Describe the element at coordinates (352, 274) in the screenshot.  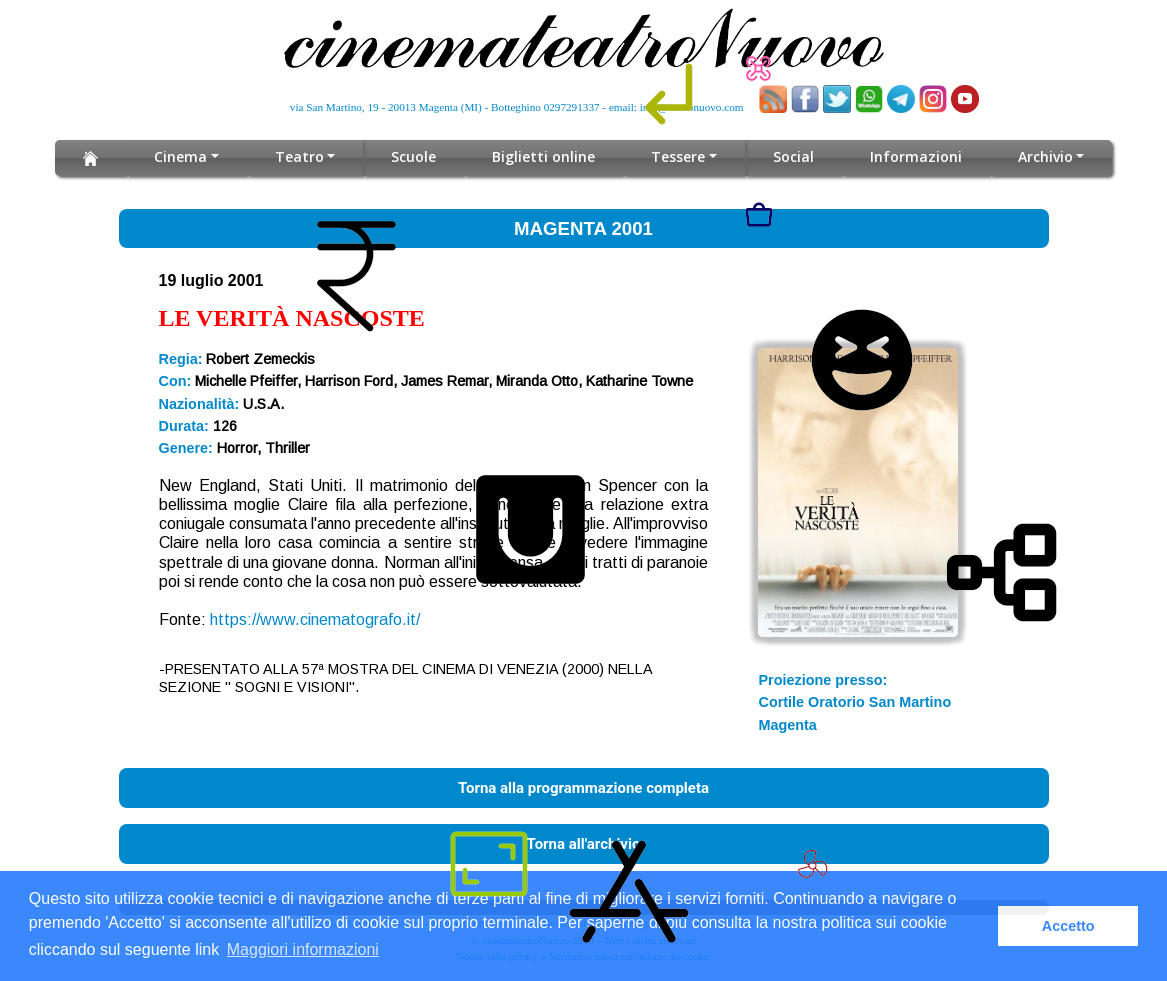
I see `view price in Indian rupees` at that location.